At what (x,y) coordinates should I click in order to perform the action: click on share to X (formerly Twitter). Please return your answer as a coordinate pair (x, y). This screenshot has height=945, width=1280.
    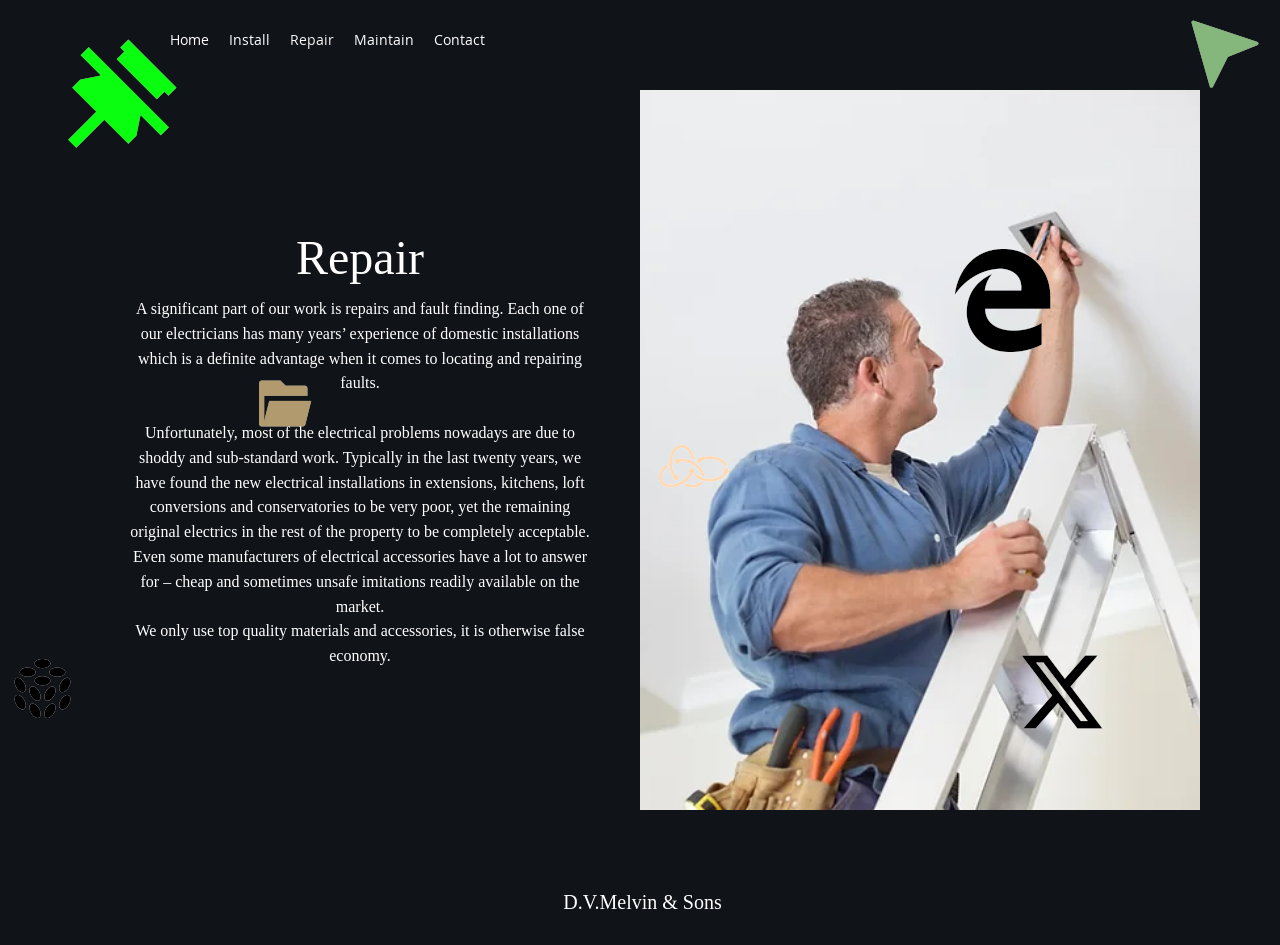
    Looking at the image, I should click on (1062, 692).